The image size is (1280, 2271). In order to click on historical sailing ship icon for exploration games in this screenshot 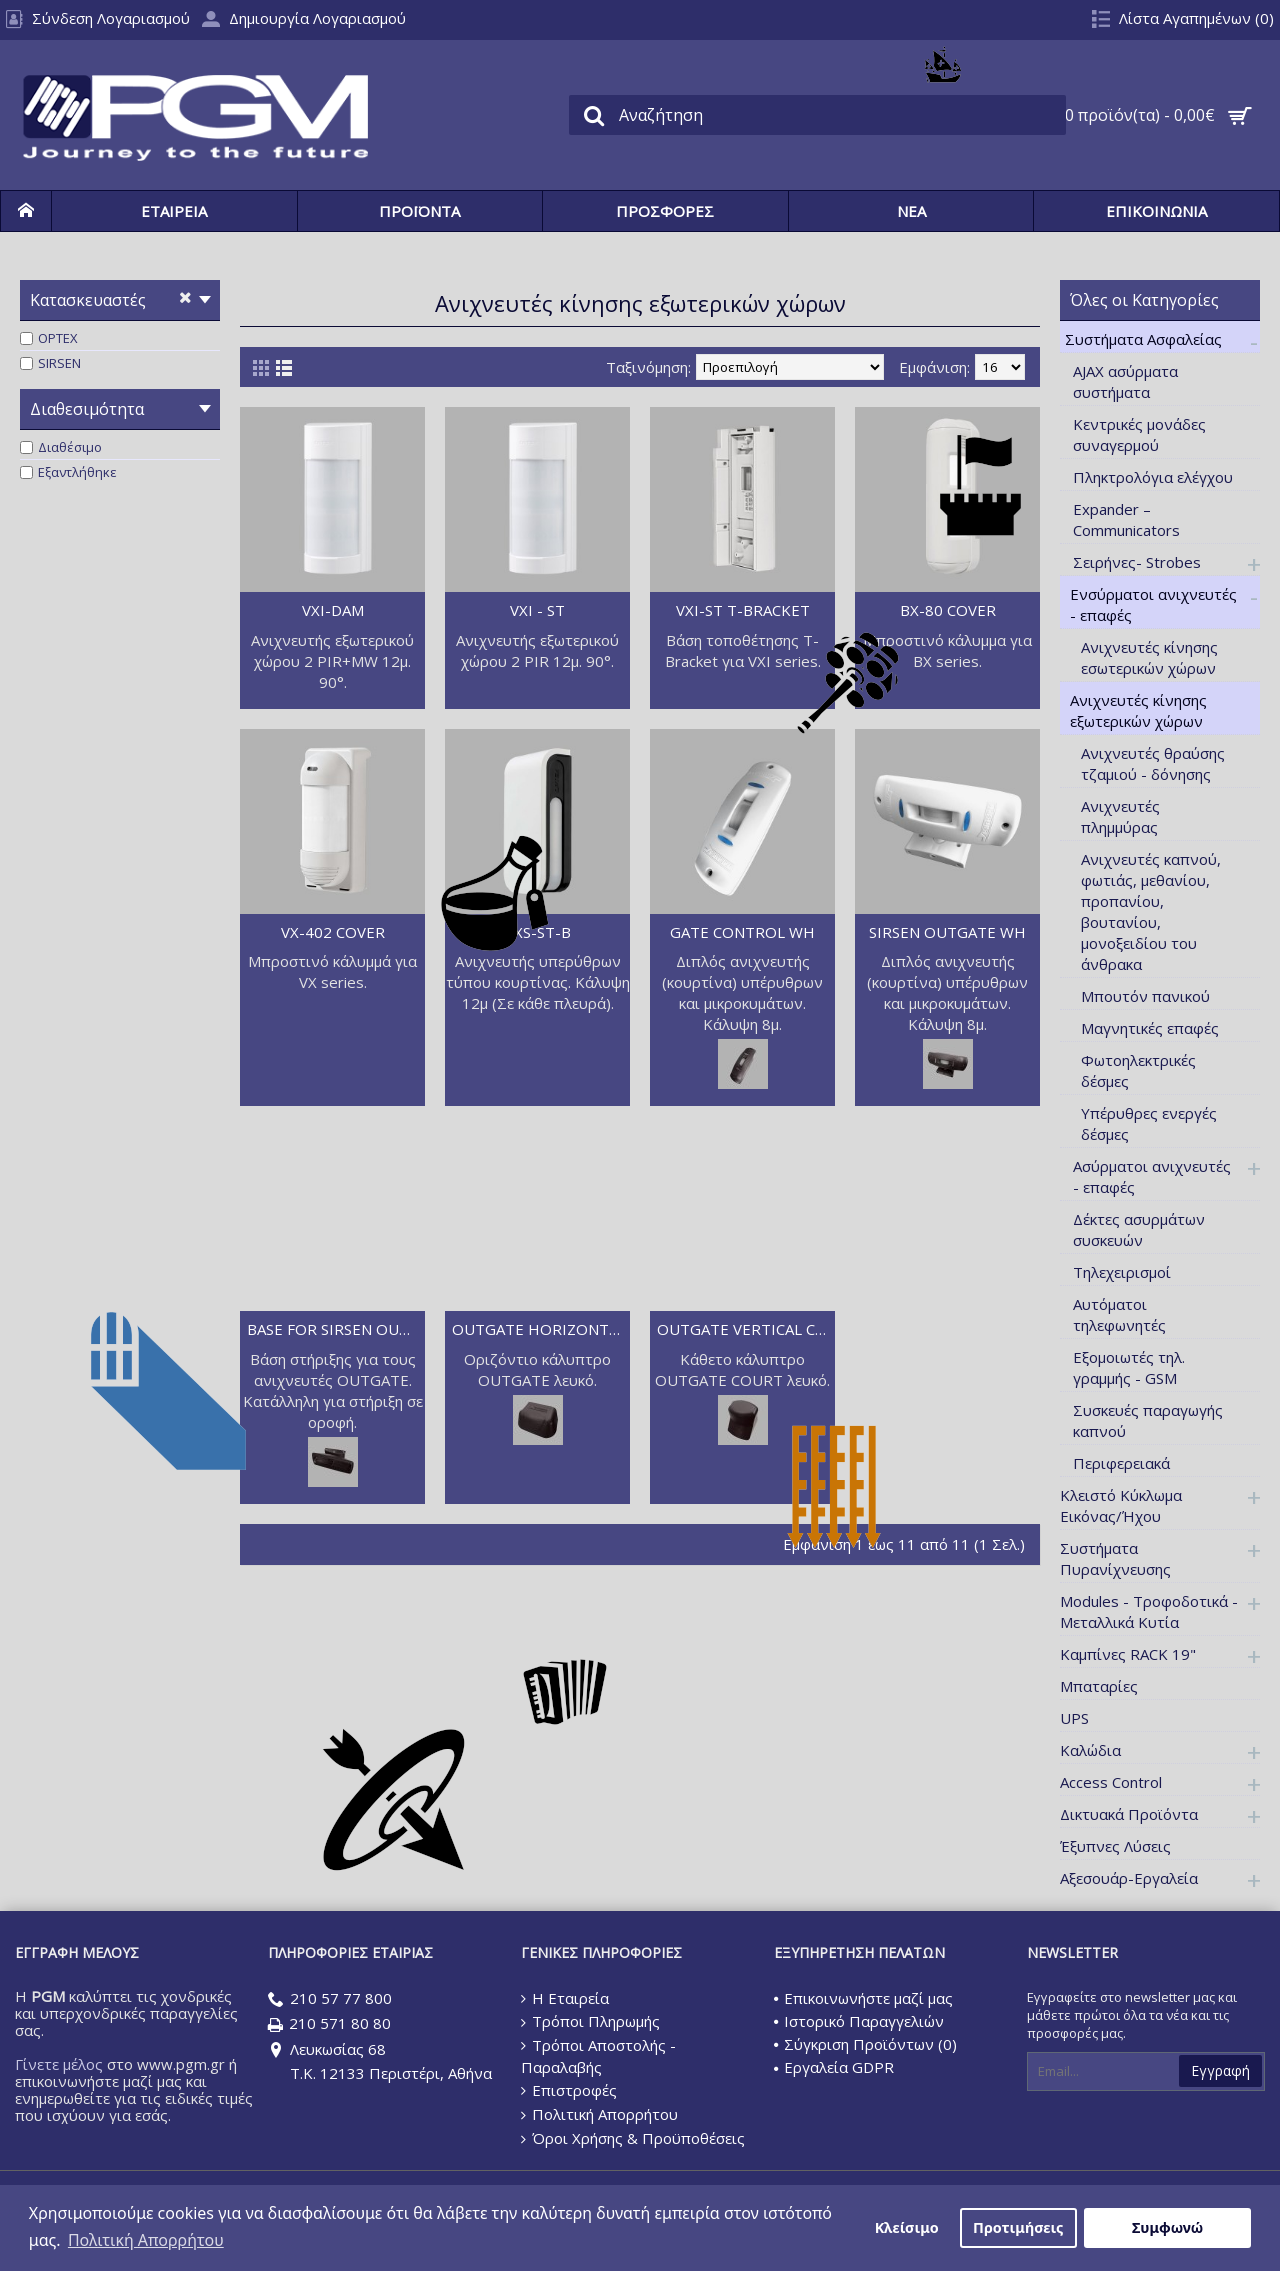, I will do `click(943, 64)`.